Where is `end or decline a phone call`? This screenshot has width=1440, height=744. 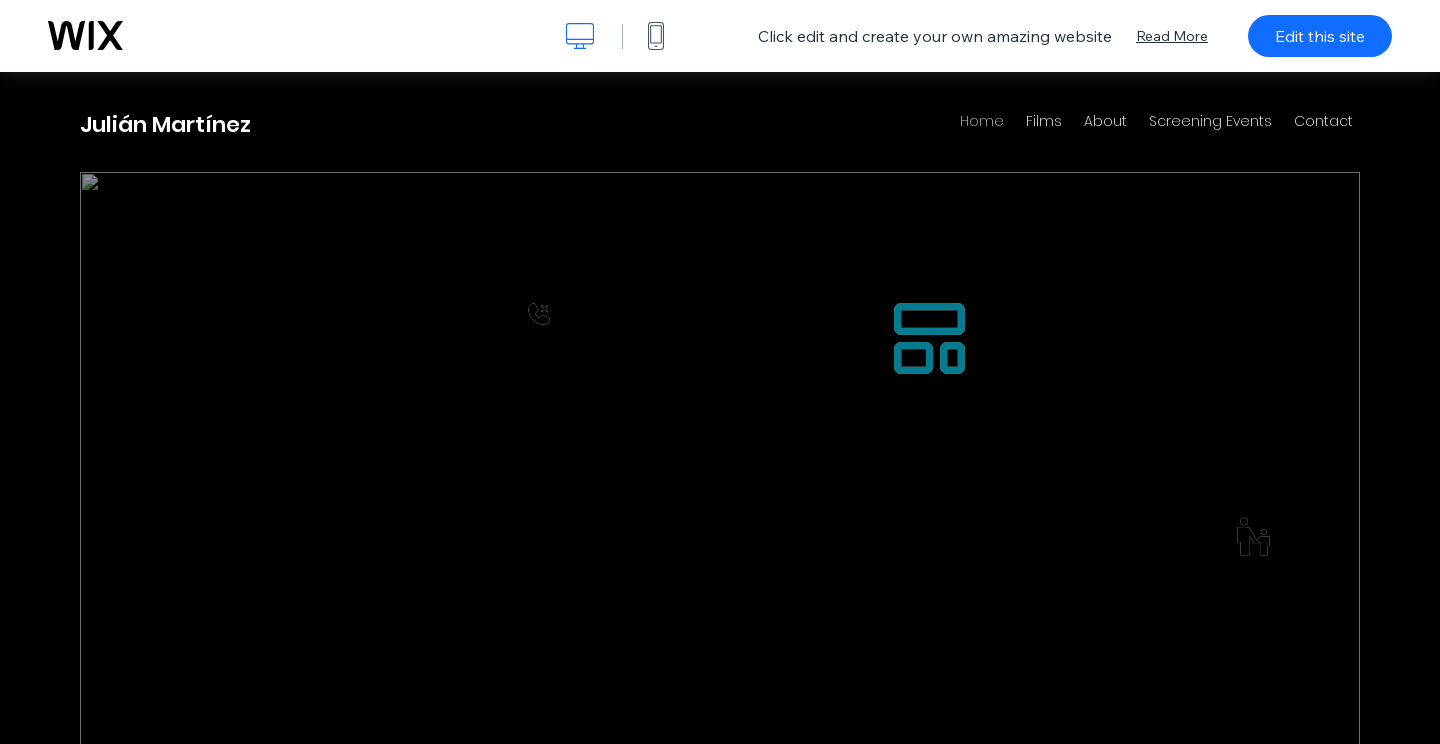
end or decline a phone call is located at coordinates (539, 313).